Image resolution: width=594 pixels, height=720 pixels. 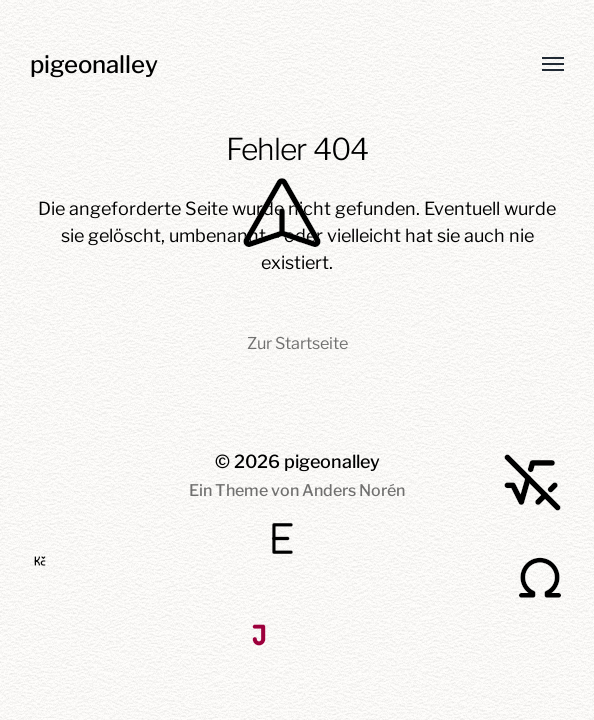 I want to click on disable math mode or calculations, so click(x=532, y=482).